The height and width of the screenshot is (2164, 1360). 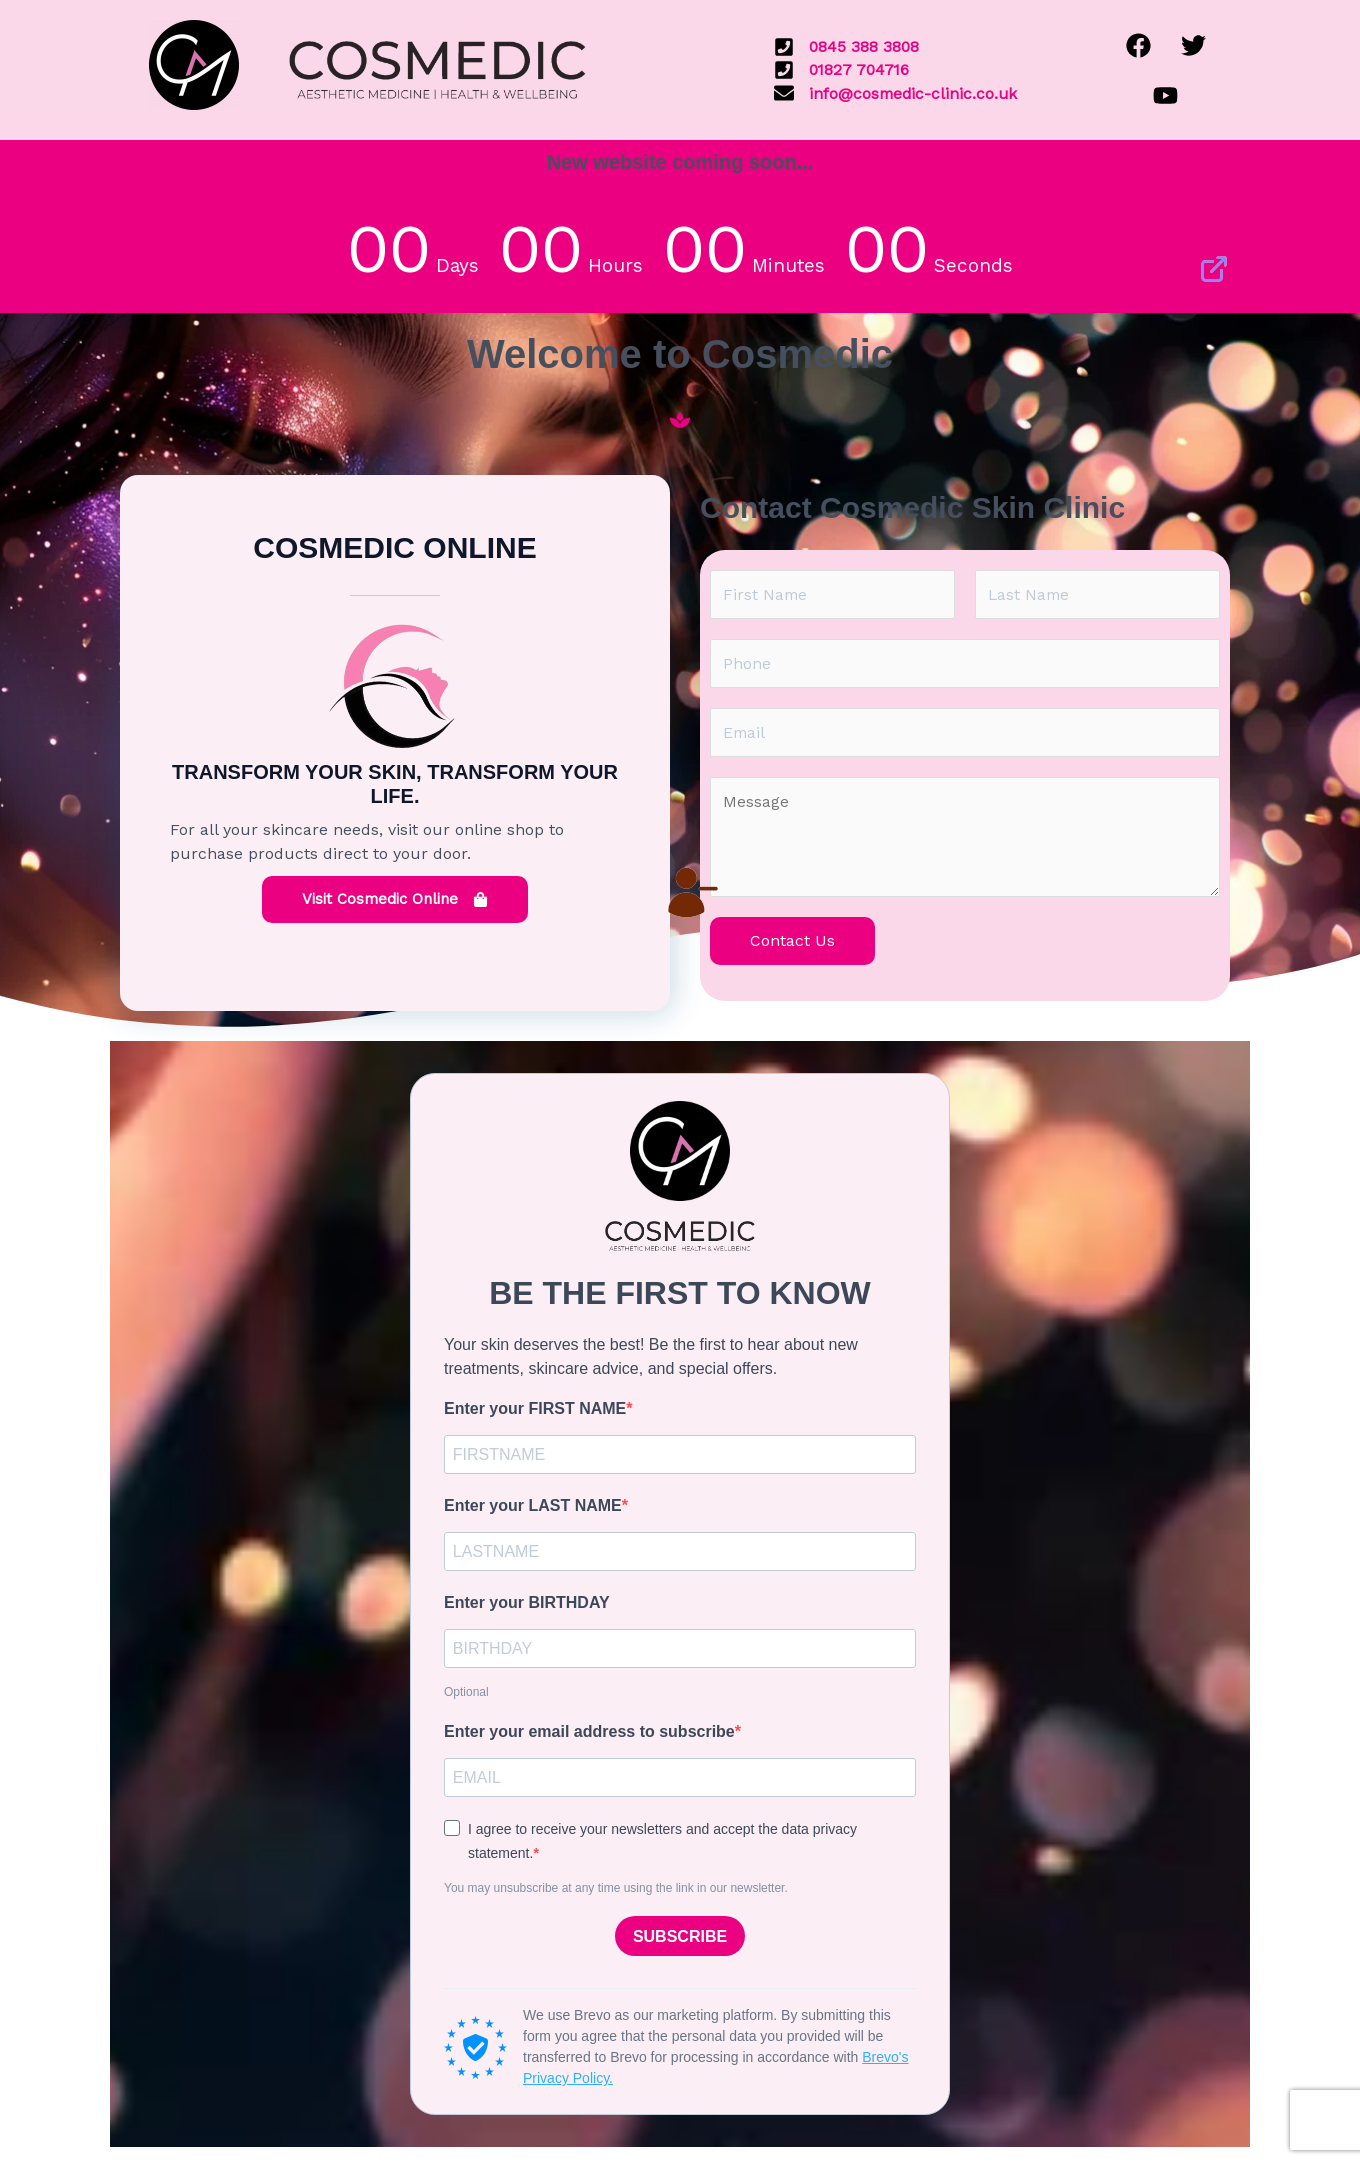 What do you see at coordinates (690, 892) in the screenshot?
I see `remove a user or contact` at bounding box center [690, 892].